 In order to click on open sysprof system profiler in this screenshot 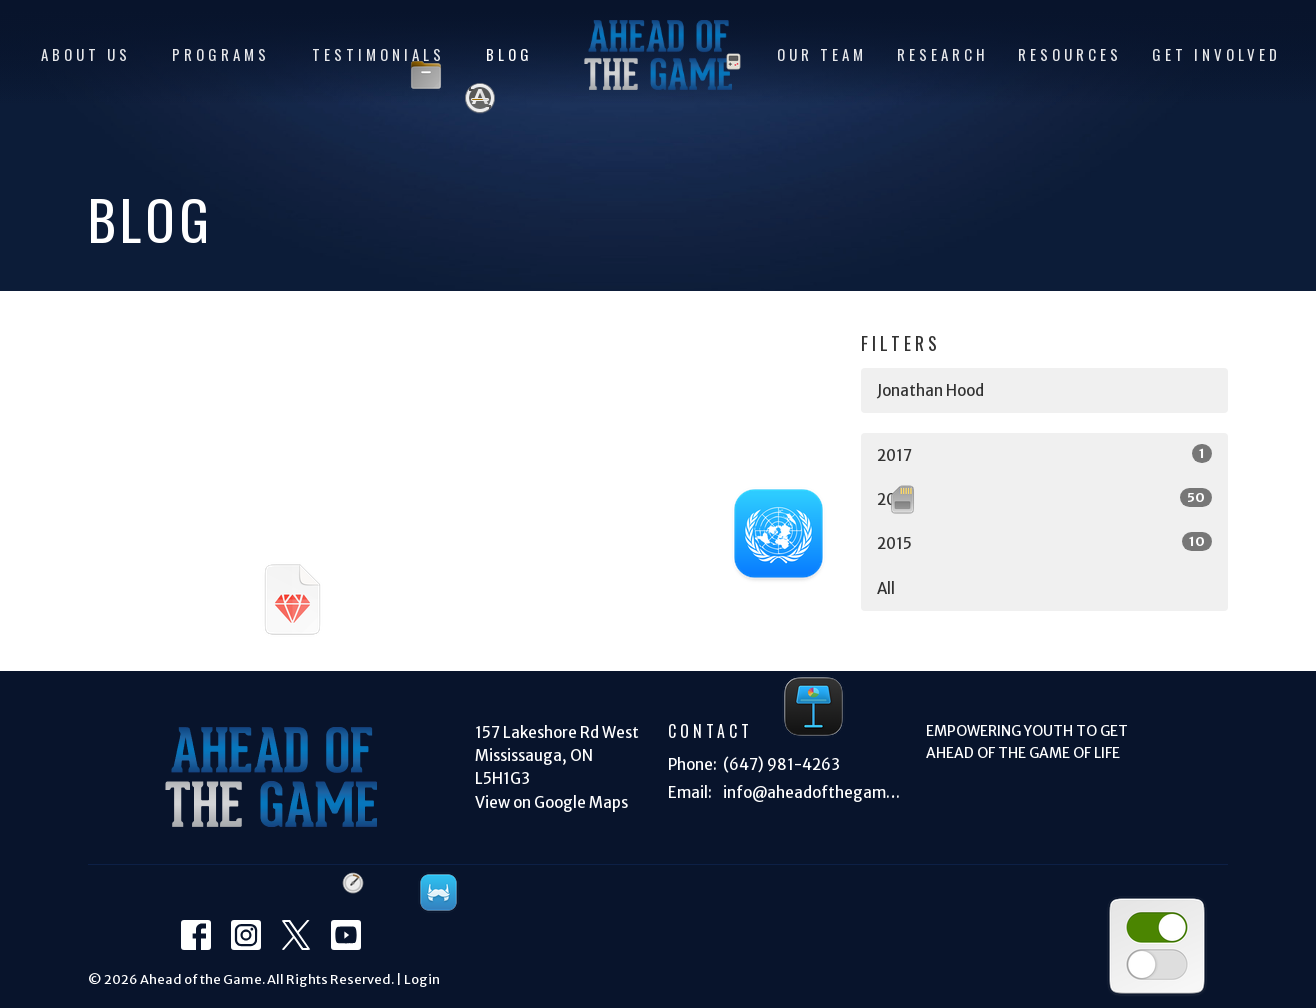, I will do `click(353, 883)`.